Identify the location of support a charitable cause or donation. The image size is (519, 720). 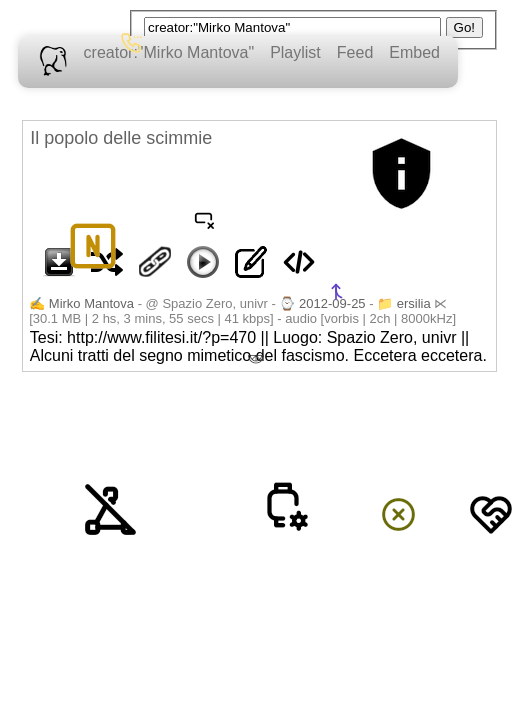
(491, 515).